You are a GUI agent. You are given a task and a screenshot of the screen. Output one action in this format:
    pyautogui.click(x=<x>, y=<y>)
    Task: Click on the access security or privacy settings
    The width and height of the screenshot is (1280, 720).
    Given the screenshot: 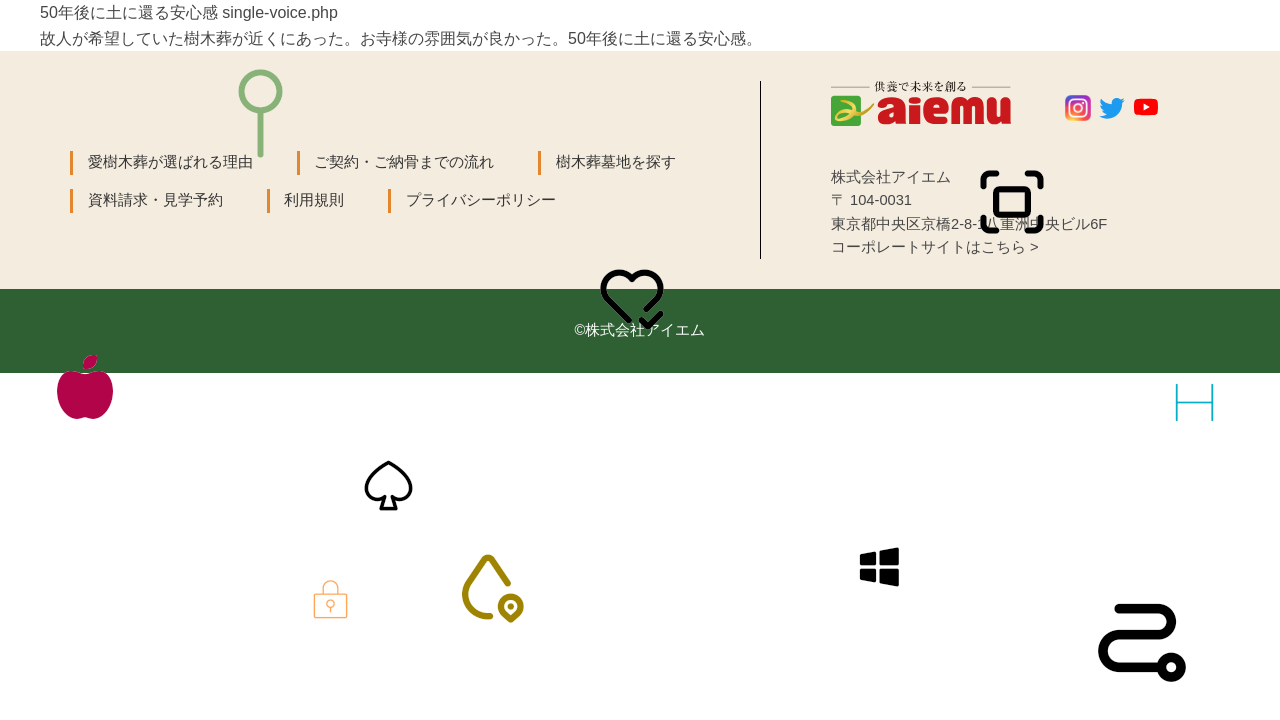 What is the action you would take?
    pyautogui.click(x=330, y=601)
    